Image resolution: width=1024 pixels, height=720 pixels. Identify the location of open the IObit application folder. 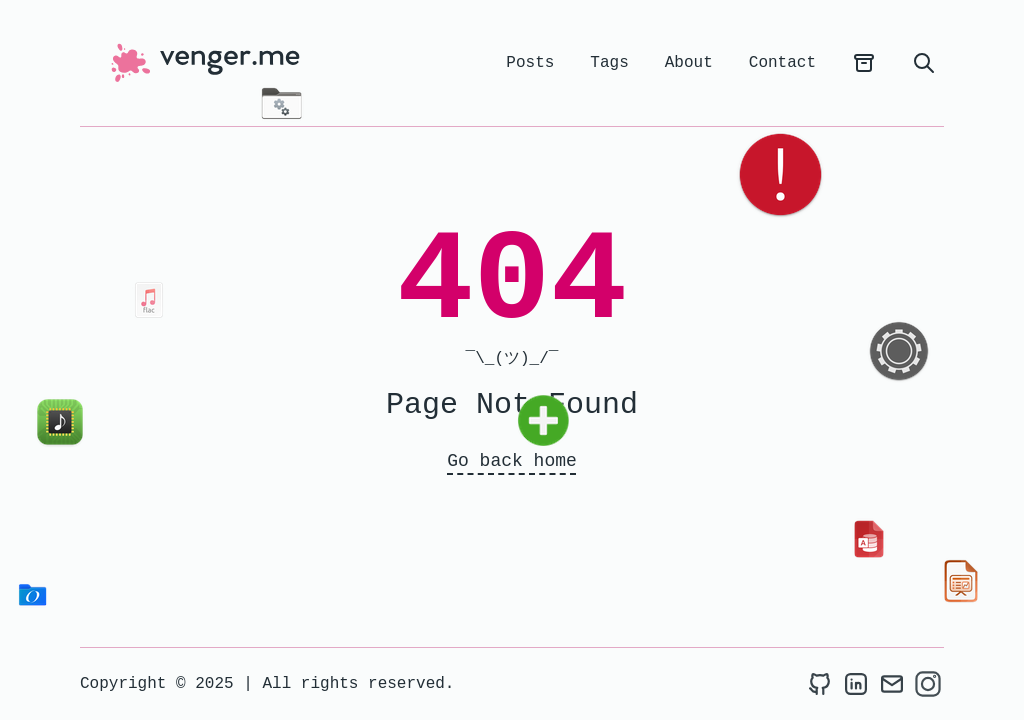
(32, 595).